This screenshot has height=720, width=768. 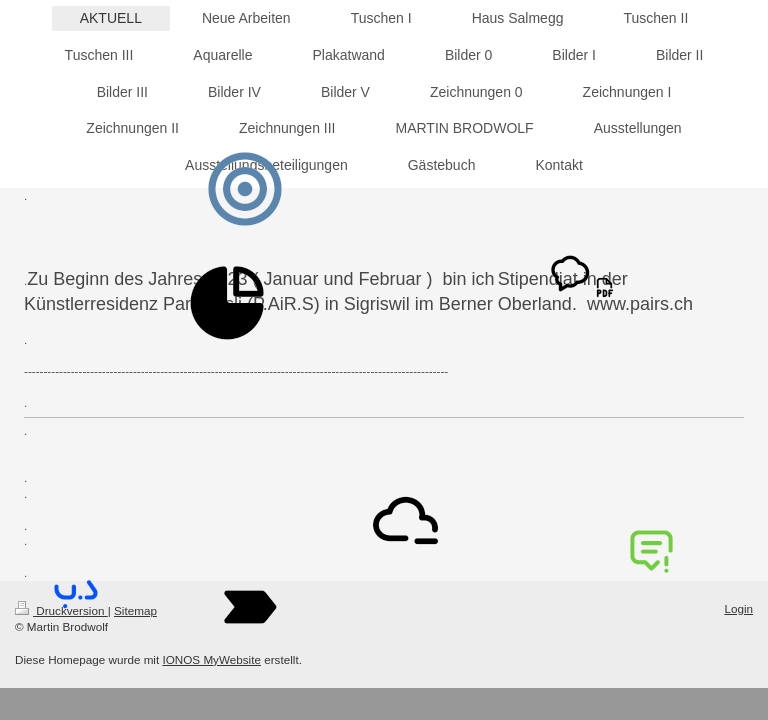 I want to click on open chat or messaging, so click(x=569, y=273).